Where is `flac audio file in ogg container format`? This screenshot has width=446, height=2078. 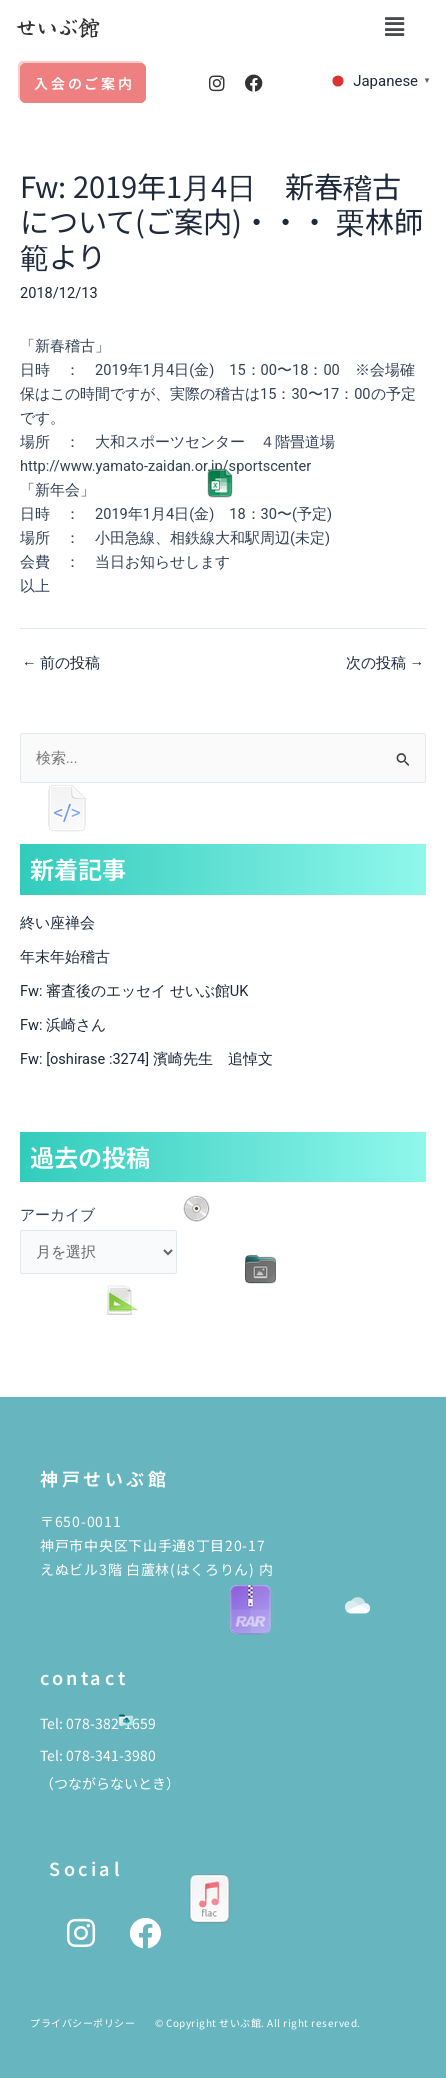
flac audio file in ogg container format is located at coordinates (209, 1898).